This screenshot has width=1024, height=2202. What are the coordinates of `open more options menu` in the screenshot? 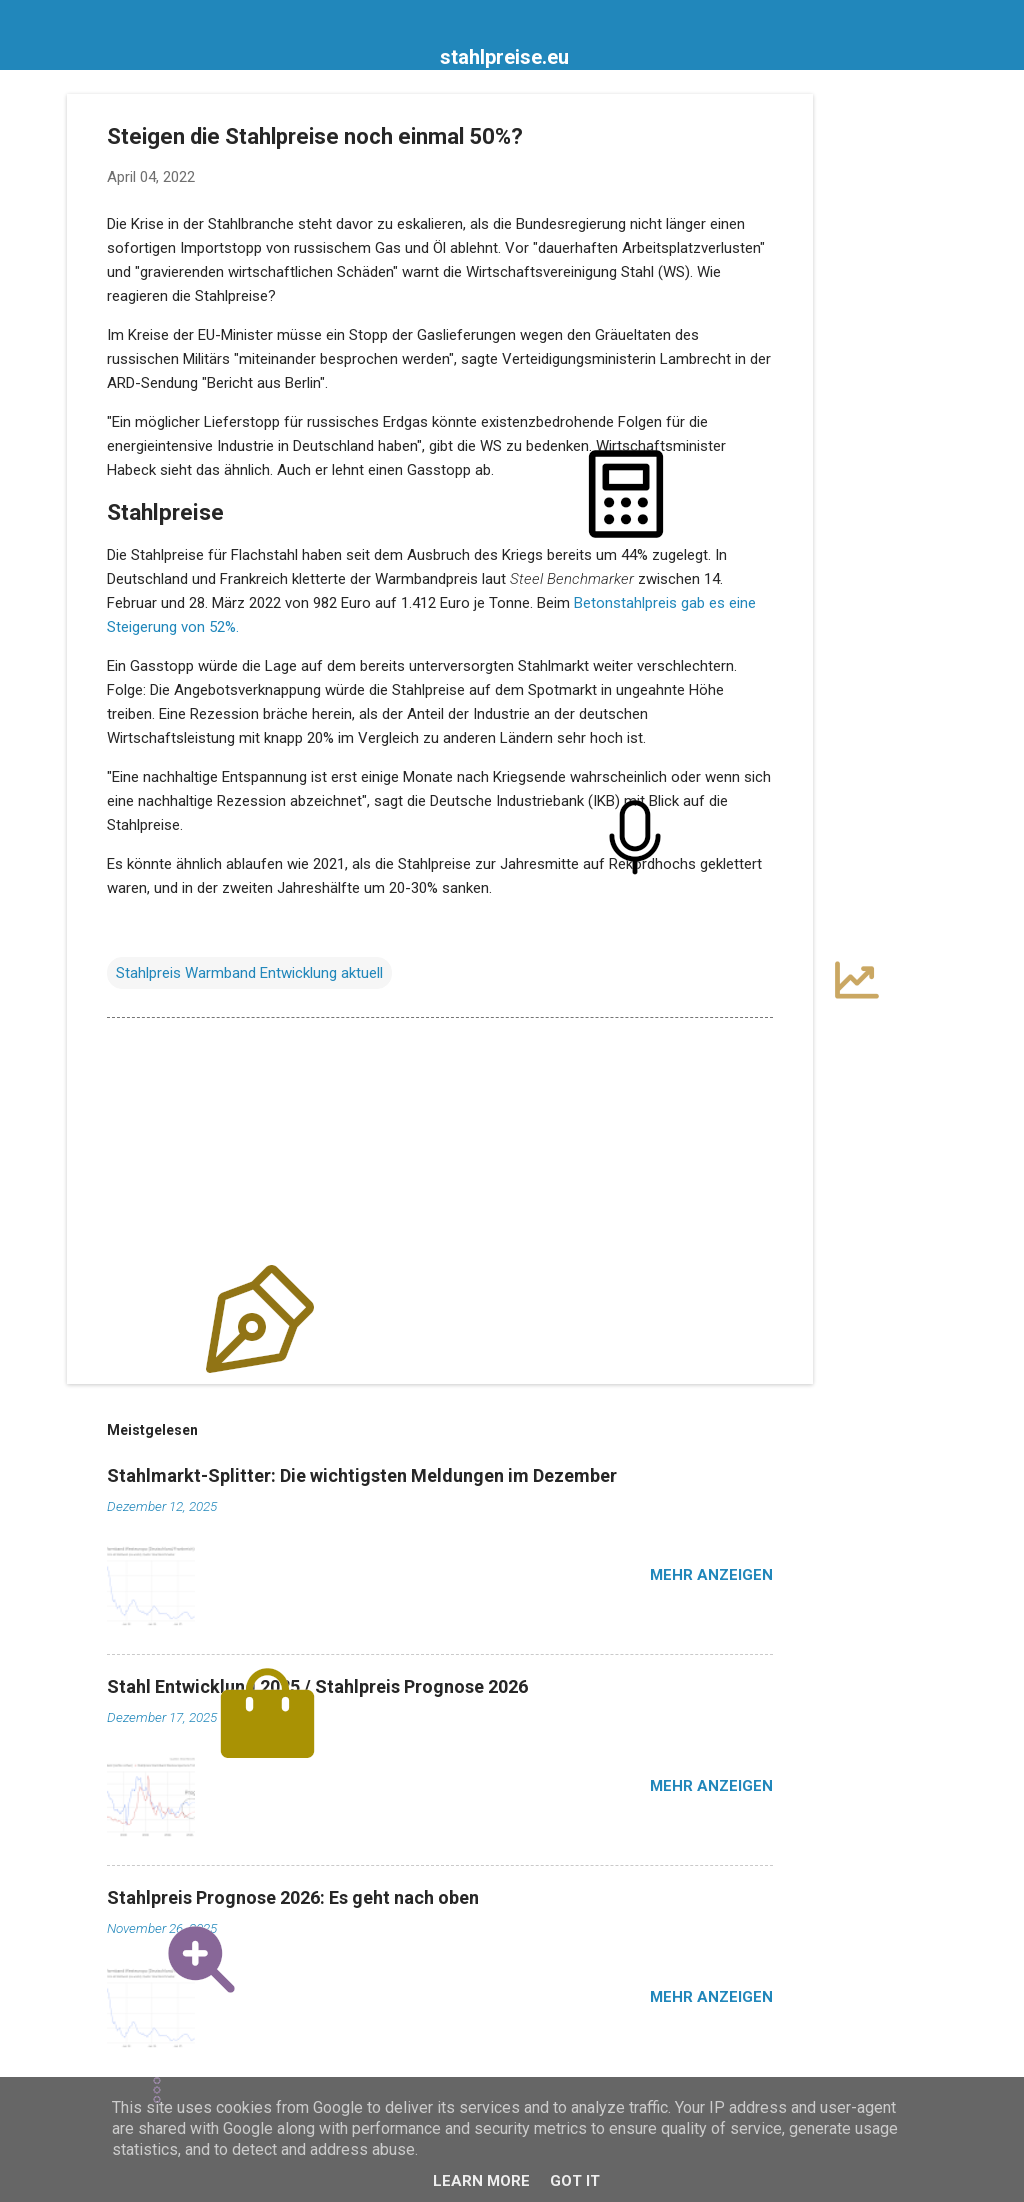 It's located at (157, 2090).